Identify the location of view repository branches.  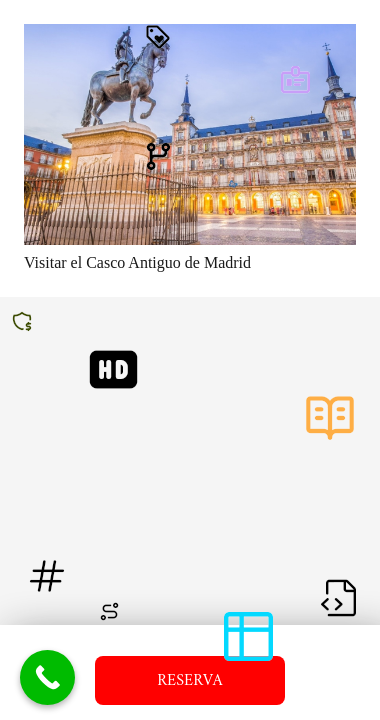
(158, 156).